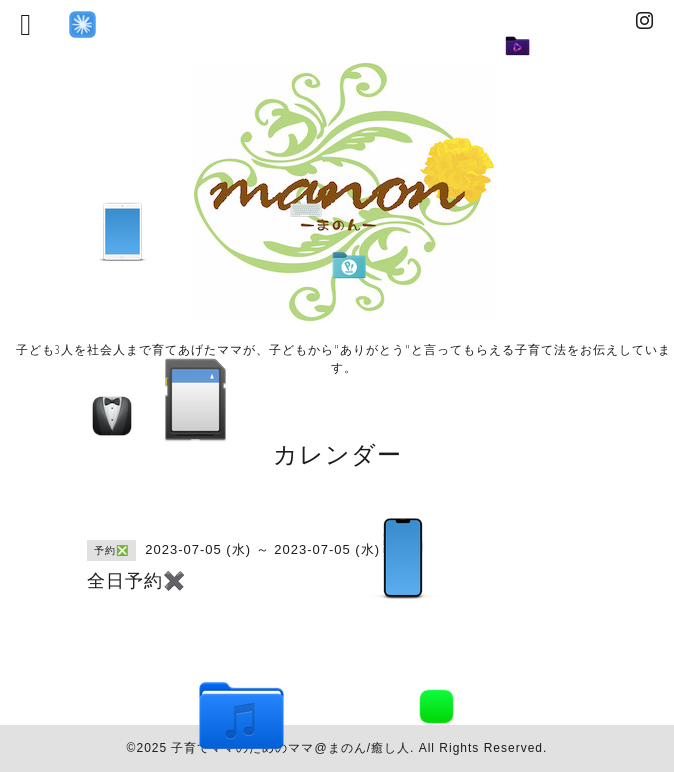 Image resolution: width=674 pixels, height=772 pixels. Describe the element at coordinates (436, 706) in the screenshot. I see `blank app icon template for customization` at that location.